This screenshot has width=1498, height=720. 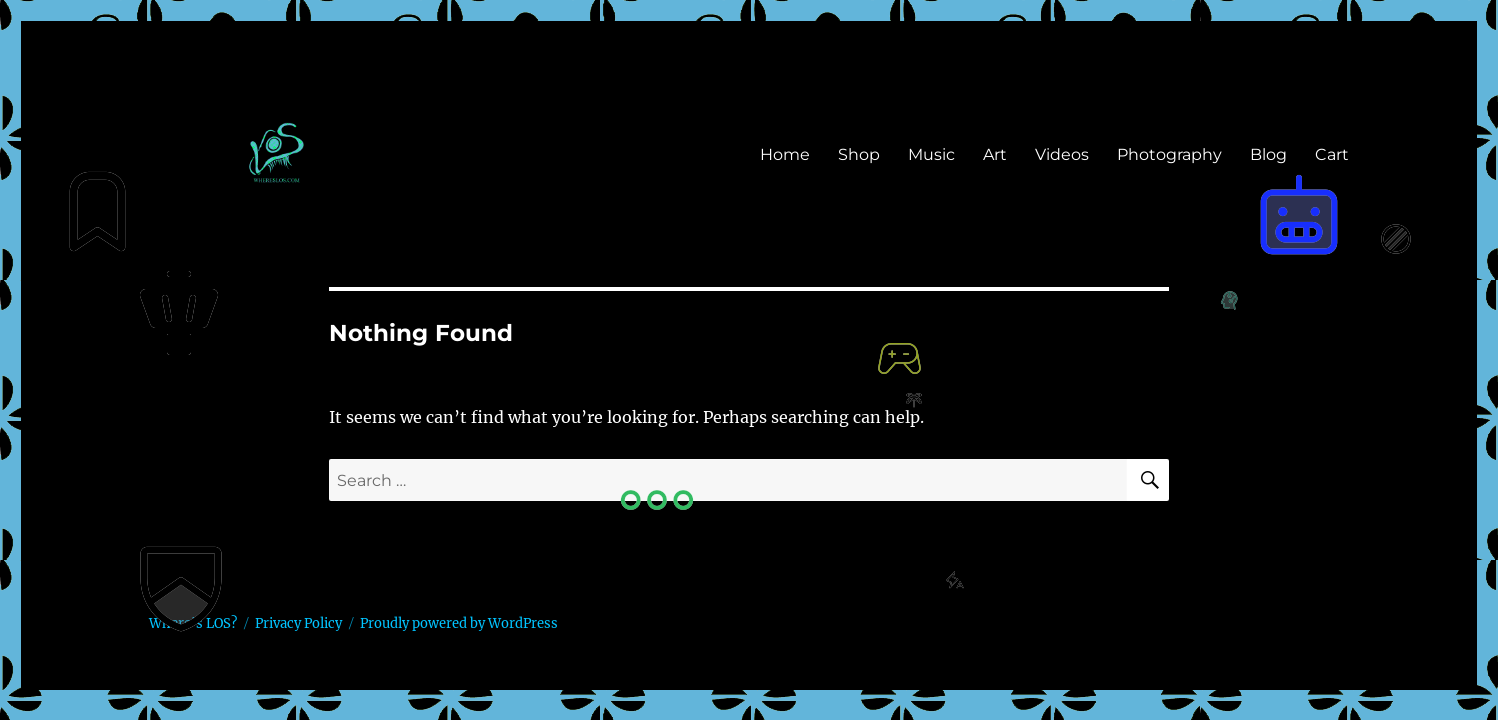 What do you see at coordinates (914, 400) in the screenshot?
I see `indicates tropical or beach-themed content` at bounding box center [914, 400].